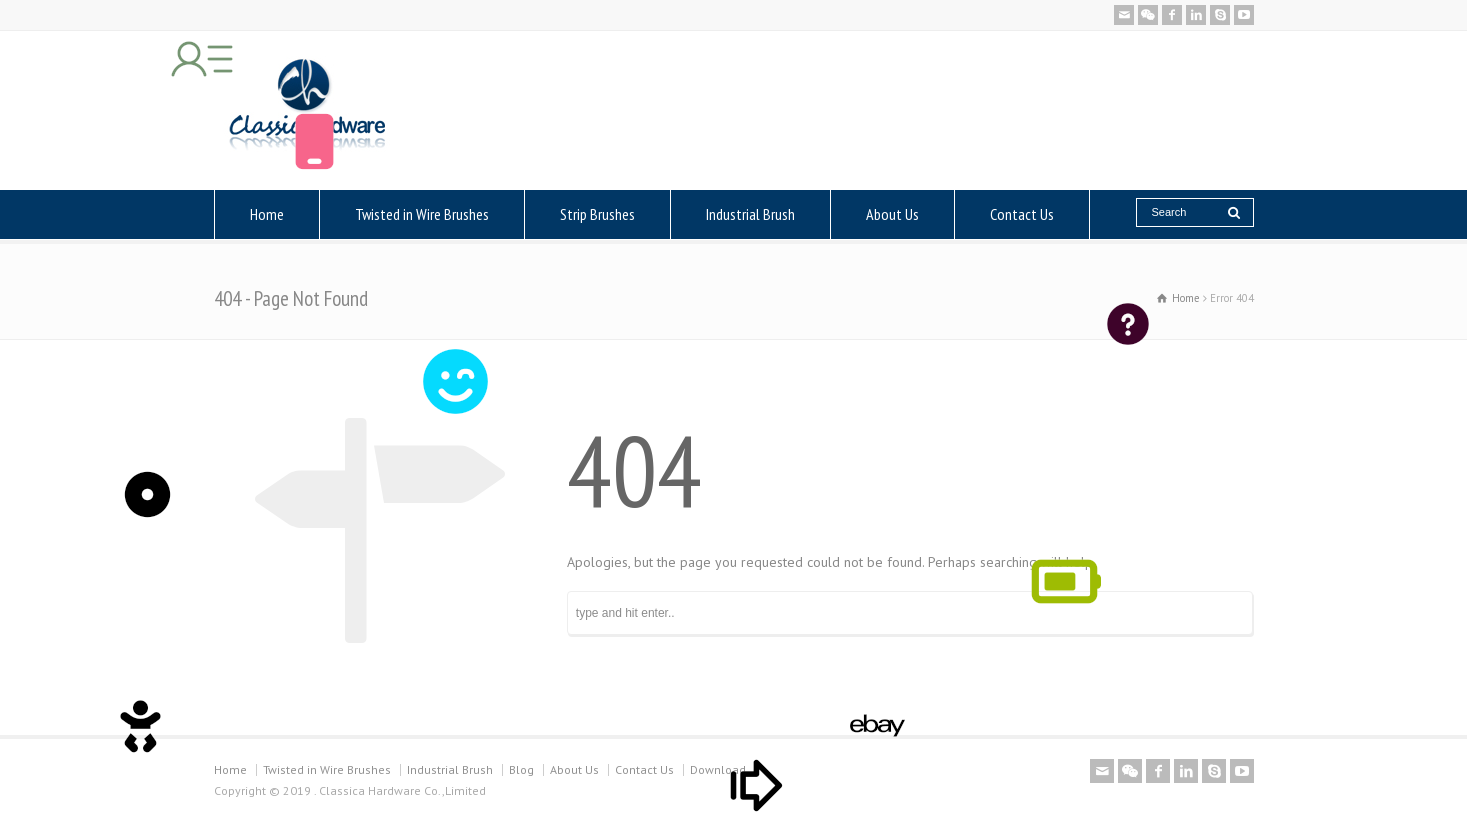 The width and height of the screenshot is (1467, 833). Describe the element at coordinates (314, 141) in the screenshot. I see `indicates mobile device or smartphone` at that location.